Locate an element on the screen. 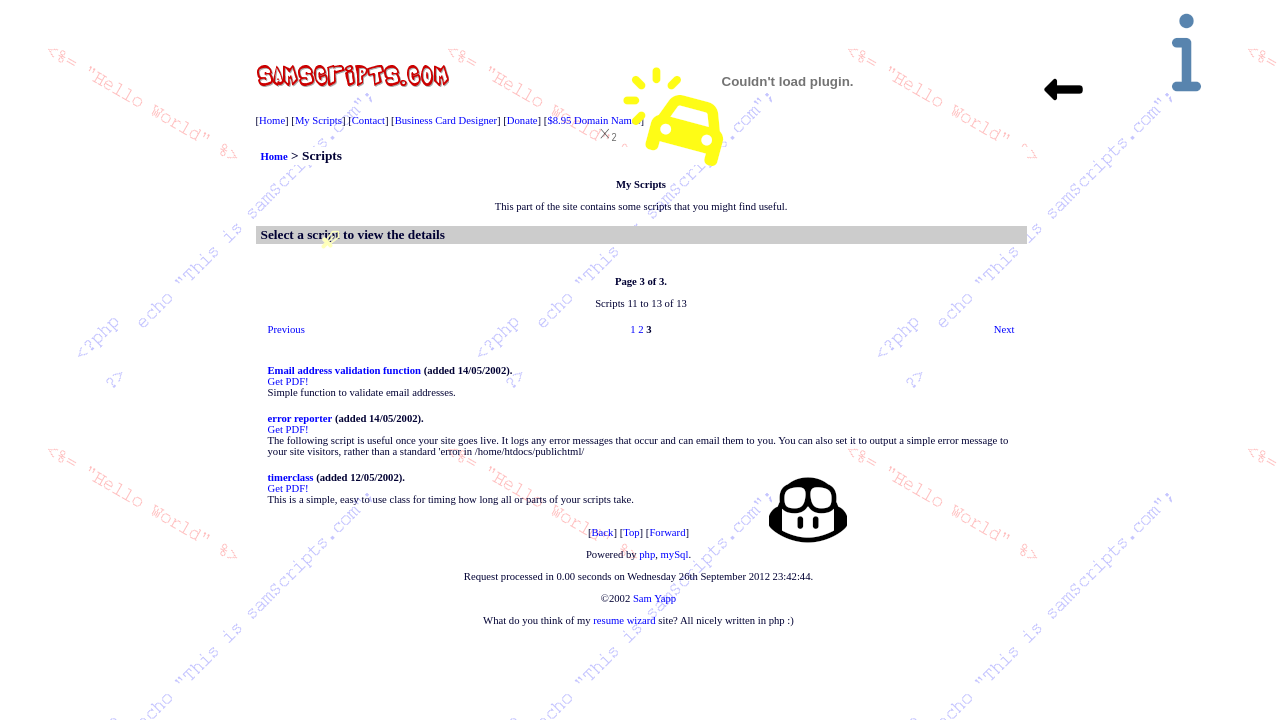 The width and height of the screenshot is (1277, 720). go back to previous screen is located at coordinates (1063, 89).